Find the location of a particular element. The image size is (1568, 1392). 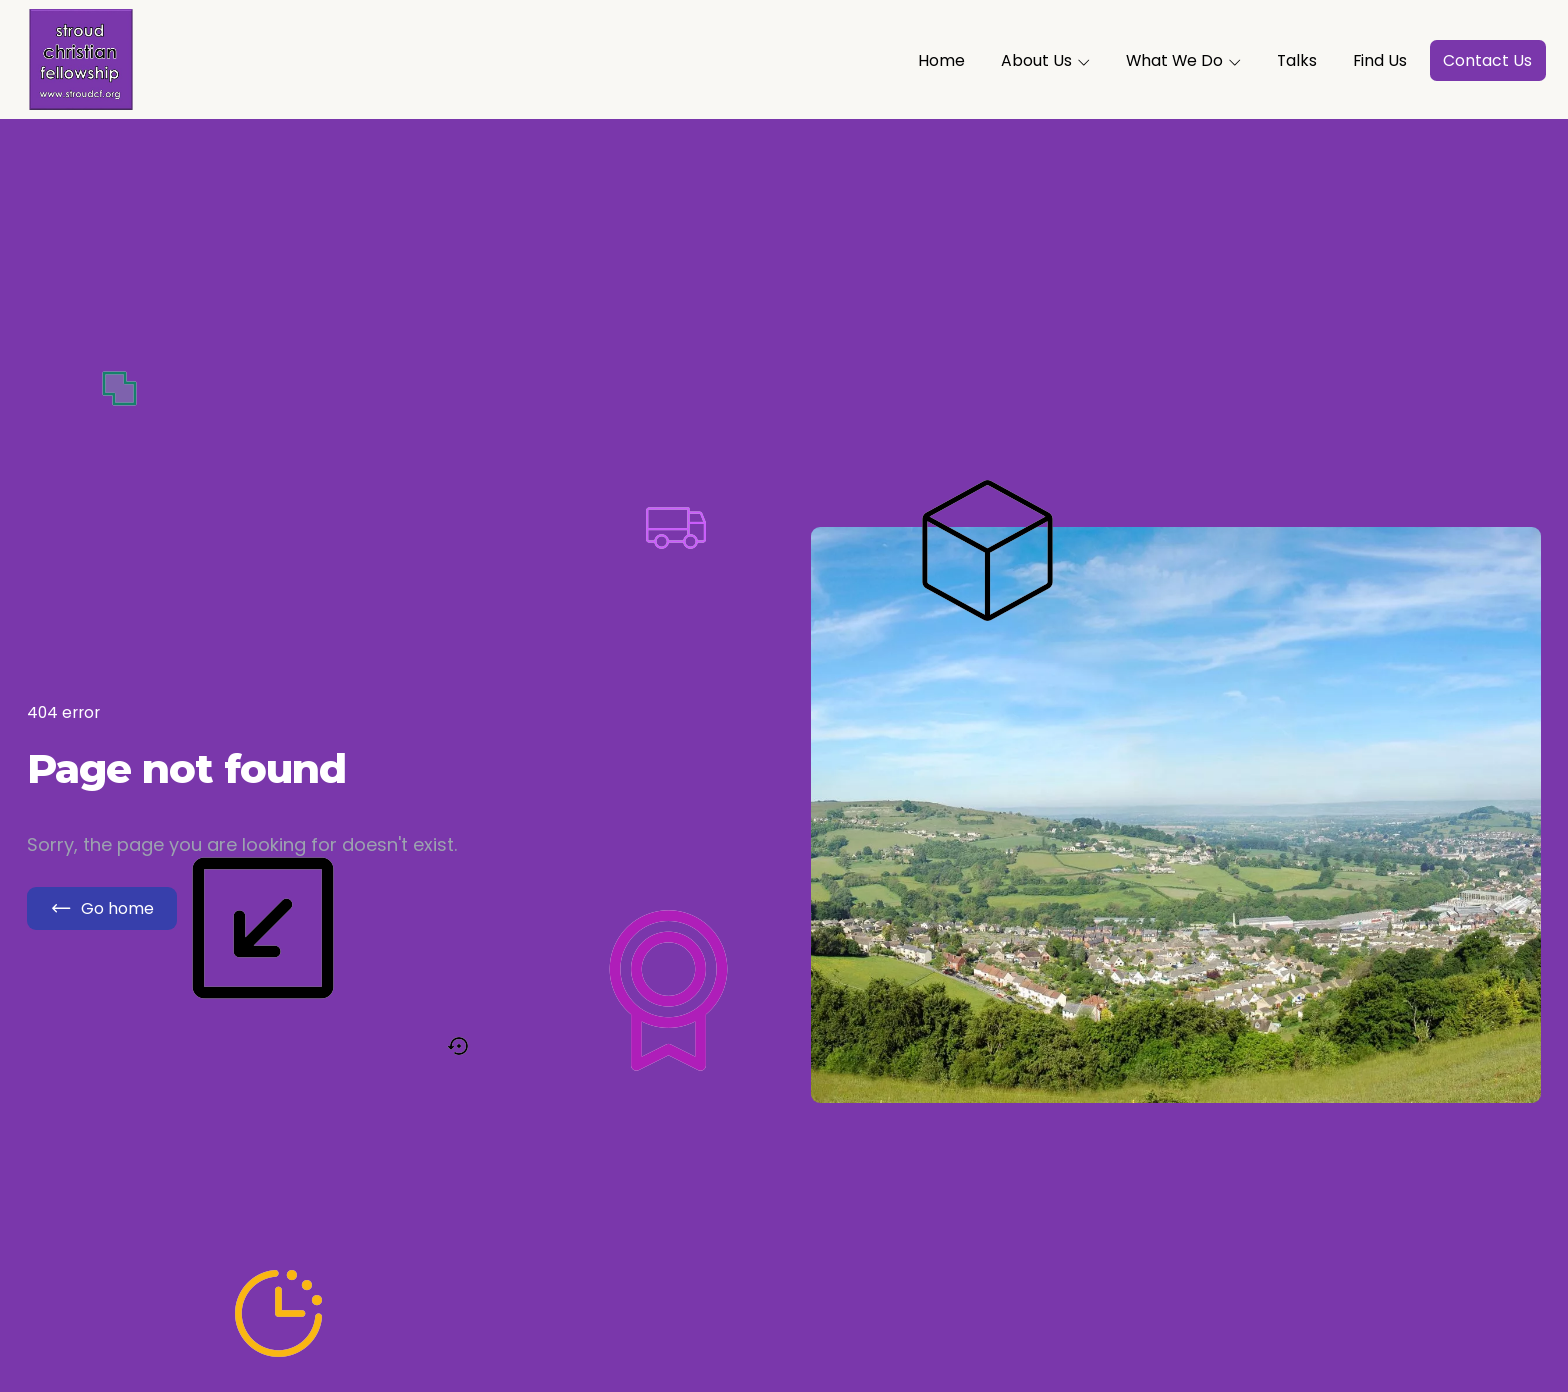

view 3D model or object is located at coordinates (987, 550).